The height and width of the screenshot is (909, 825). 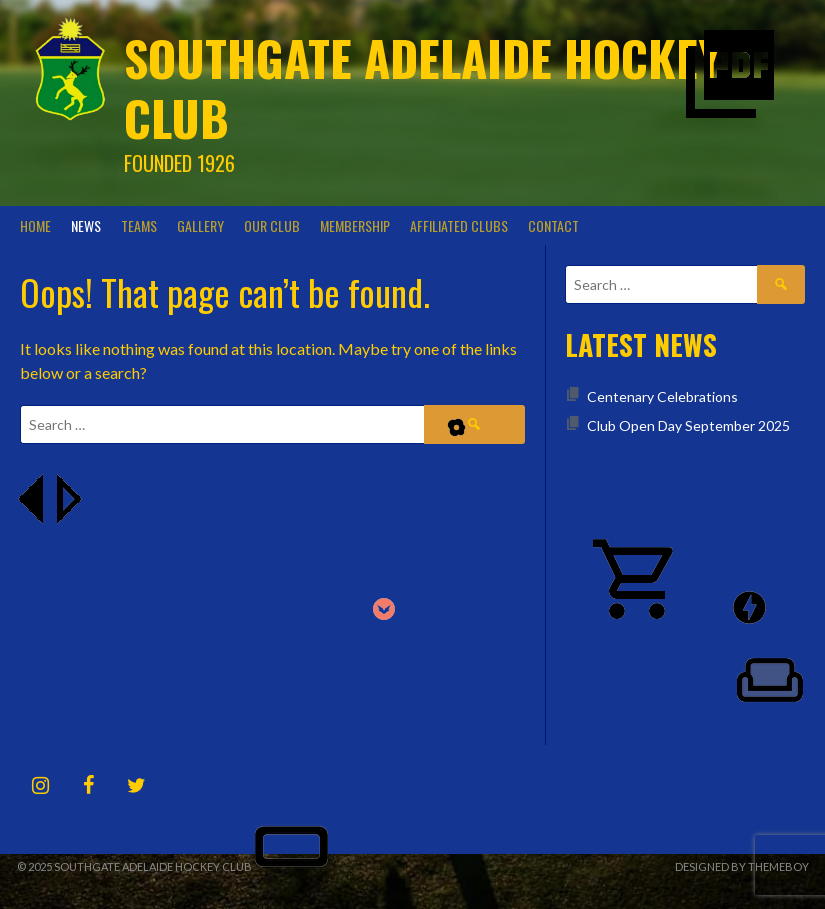 I want to click on crop image to 7:5 aspect ratio, so click(x=291, y=846).